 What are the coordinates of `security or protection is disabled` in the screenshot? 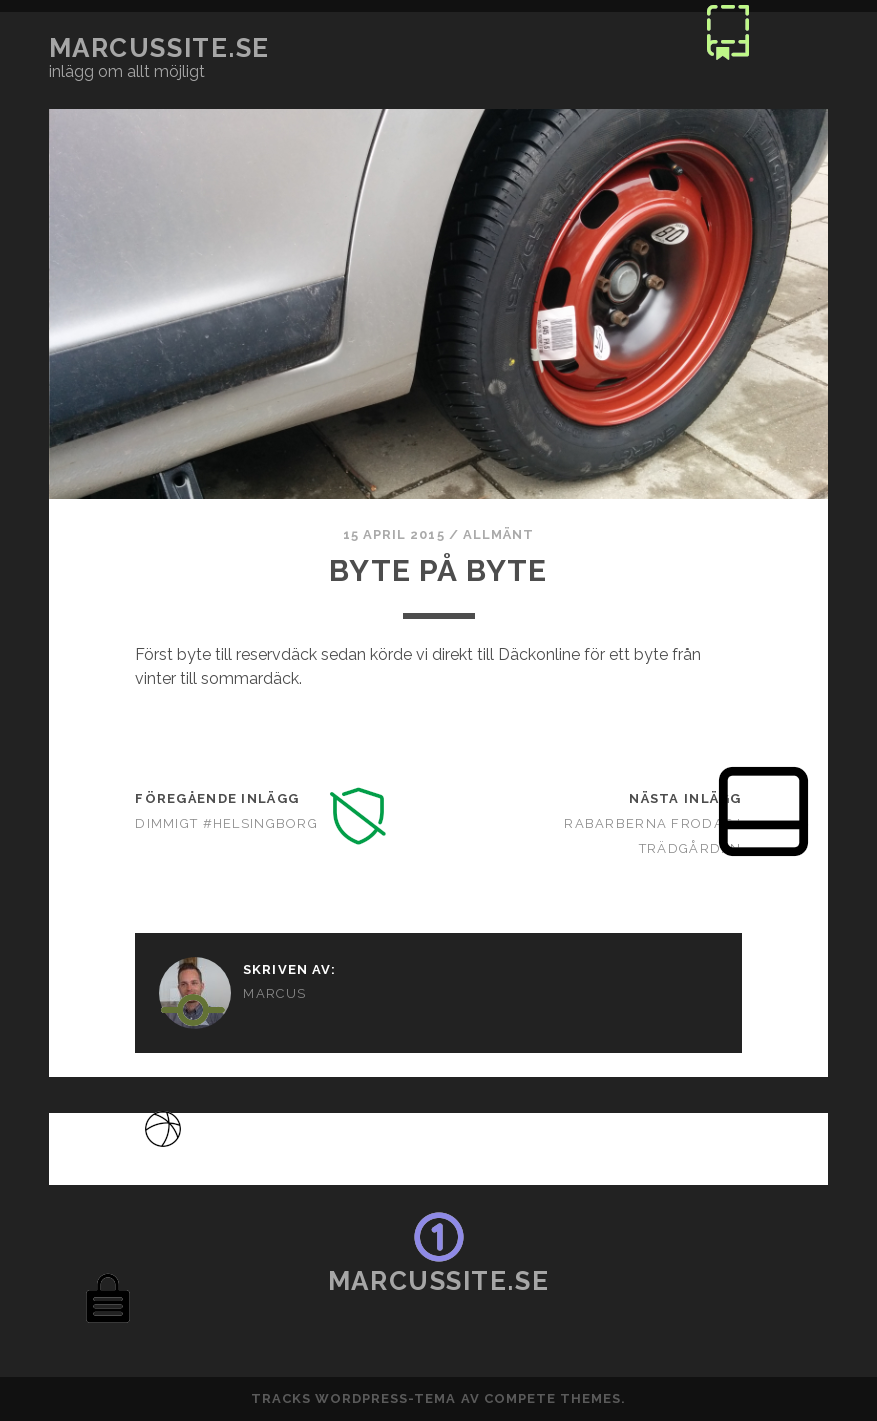 It's located at (358, 815).